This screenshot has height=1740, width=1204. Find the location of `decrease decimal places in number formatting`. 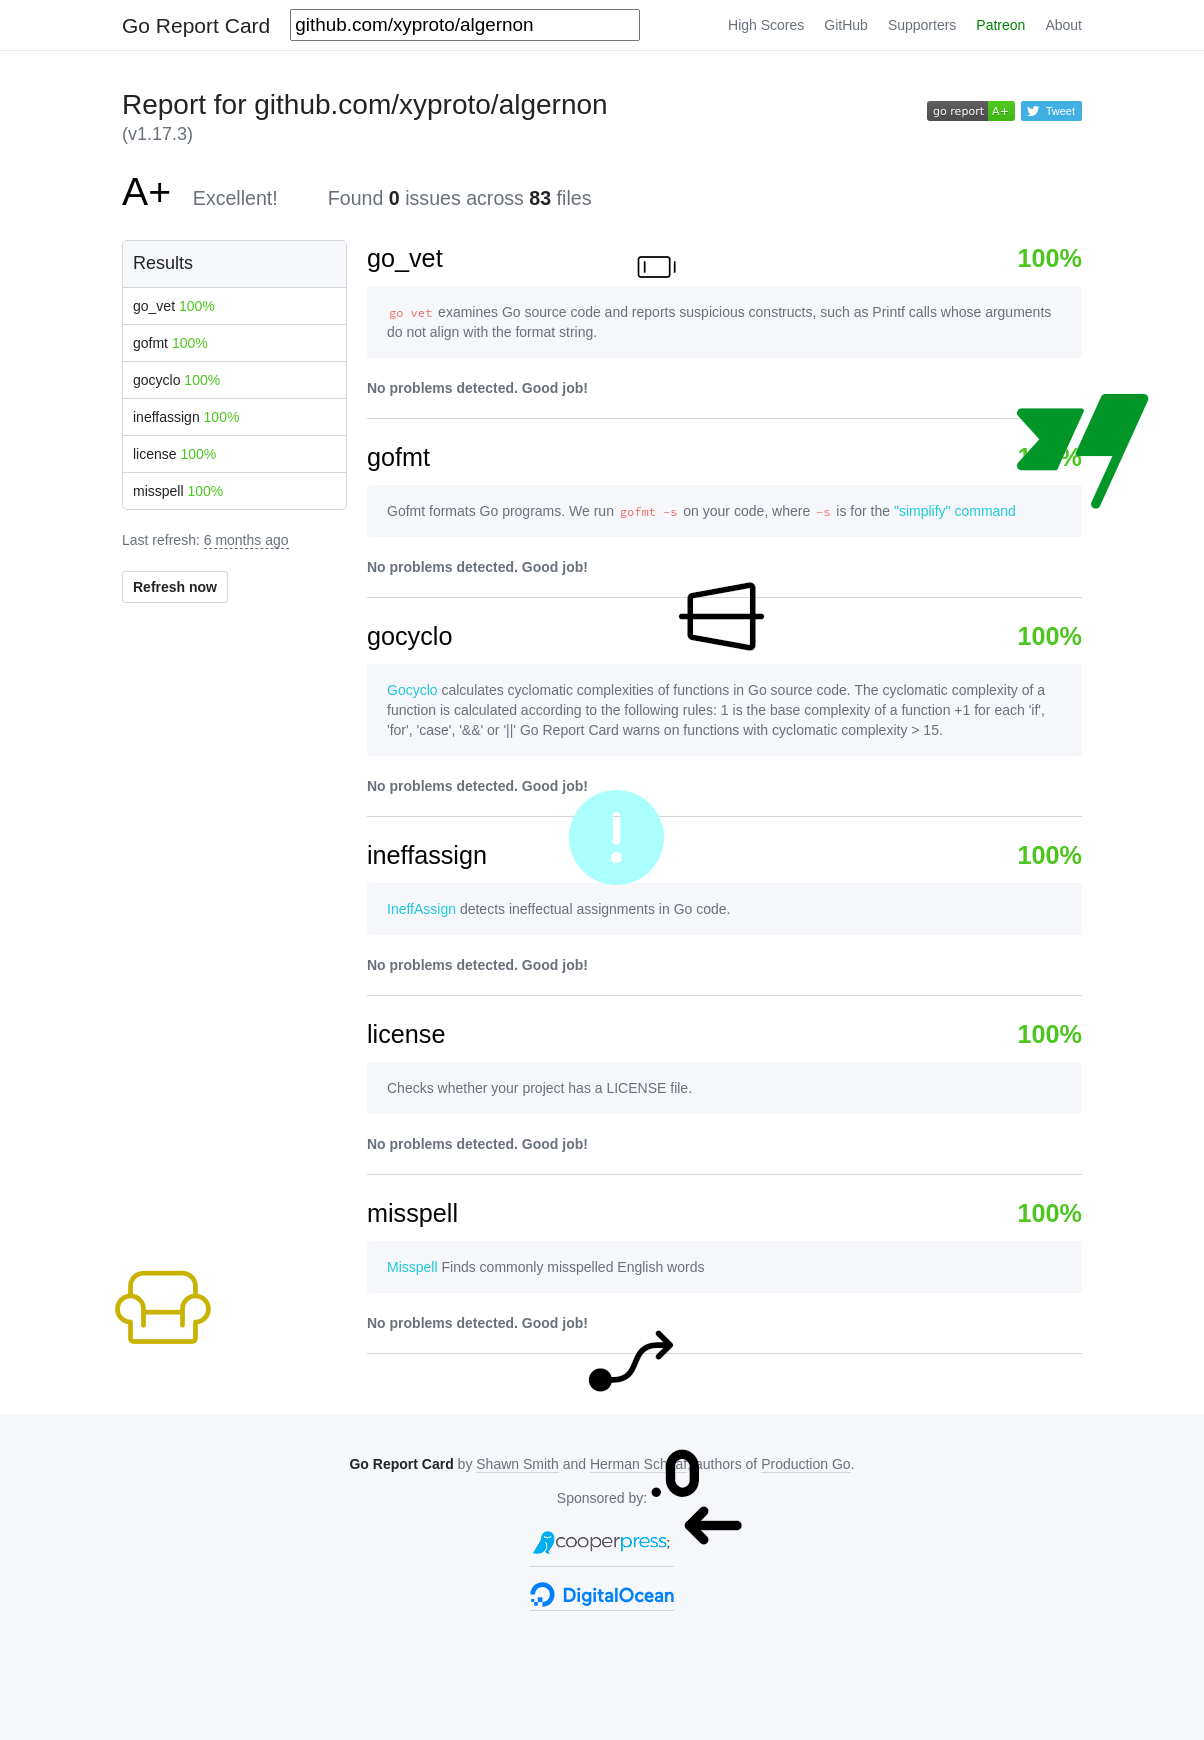

decrease decimal places in number formatting is located at coordinates (699, 1497).